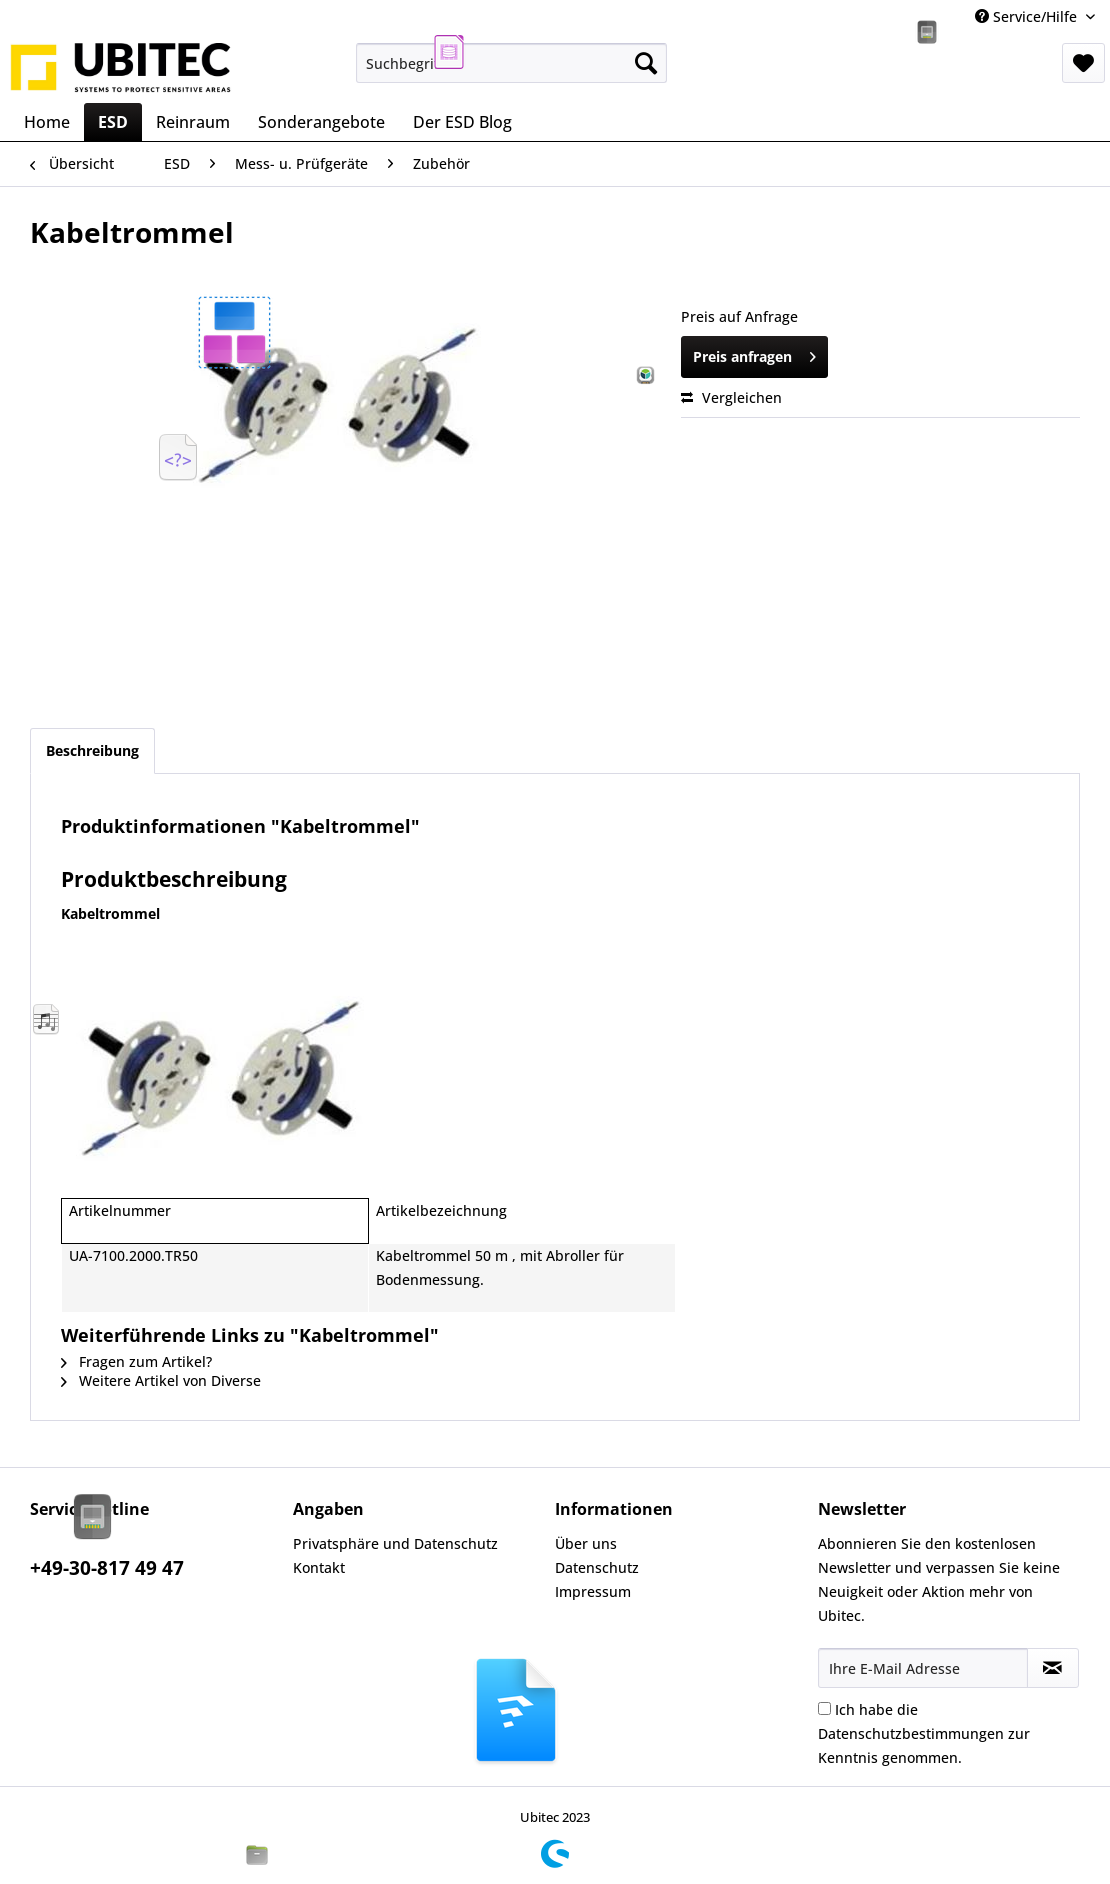  Describe the element at coordinates (178, 457) in the screenshot. I see `a PHP source code file` at that location.